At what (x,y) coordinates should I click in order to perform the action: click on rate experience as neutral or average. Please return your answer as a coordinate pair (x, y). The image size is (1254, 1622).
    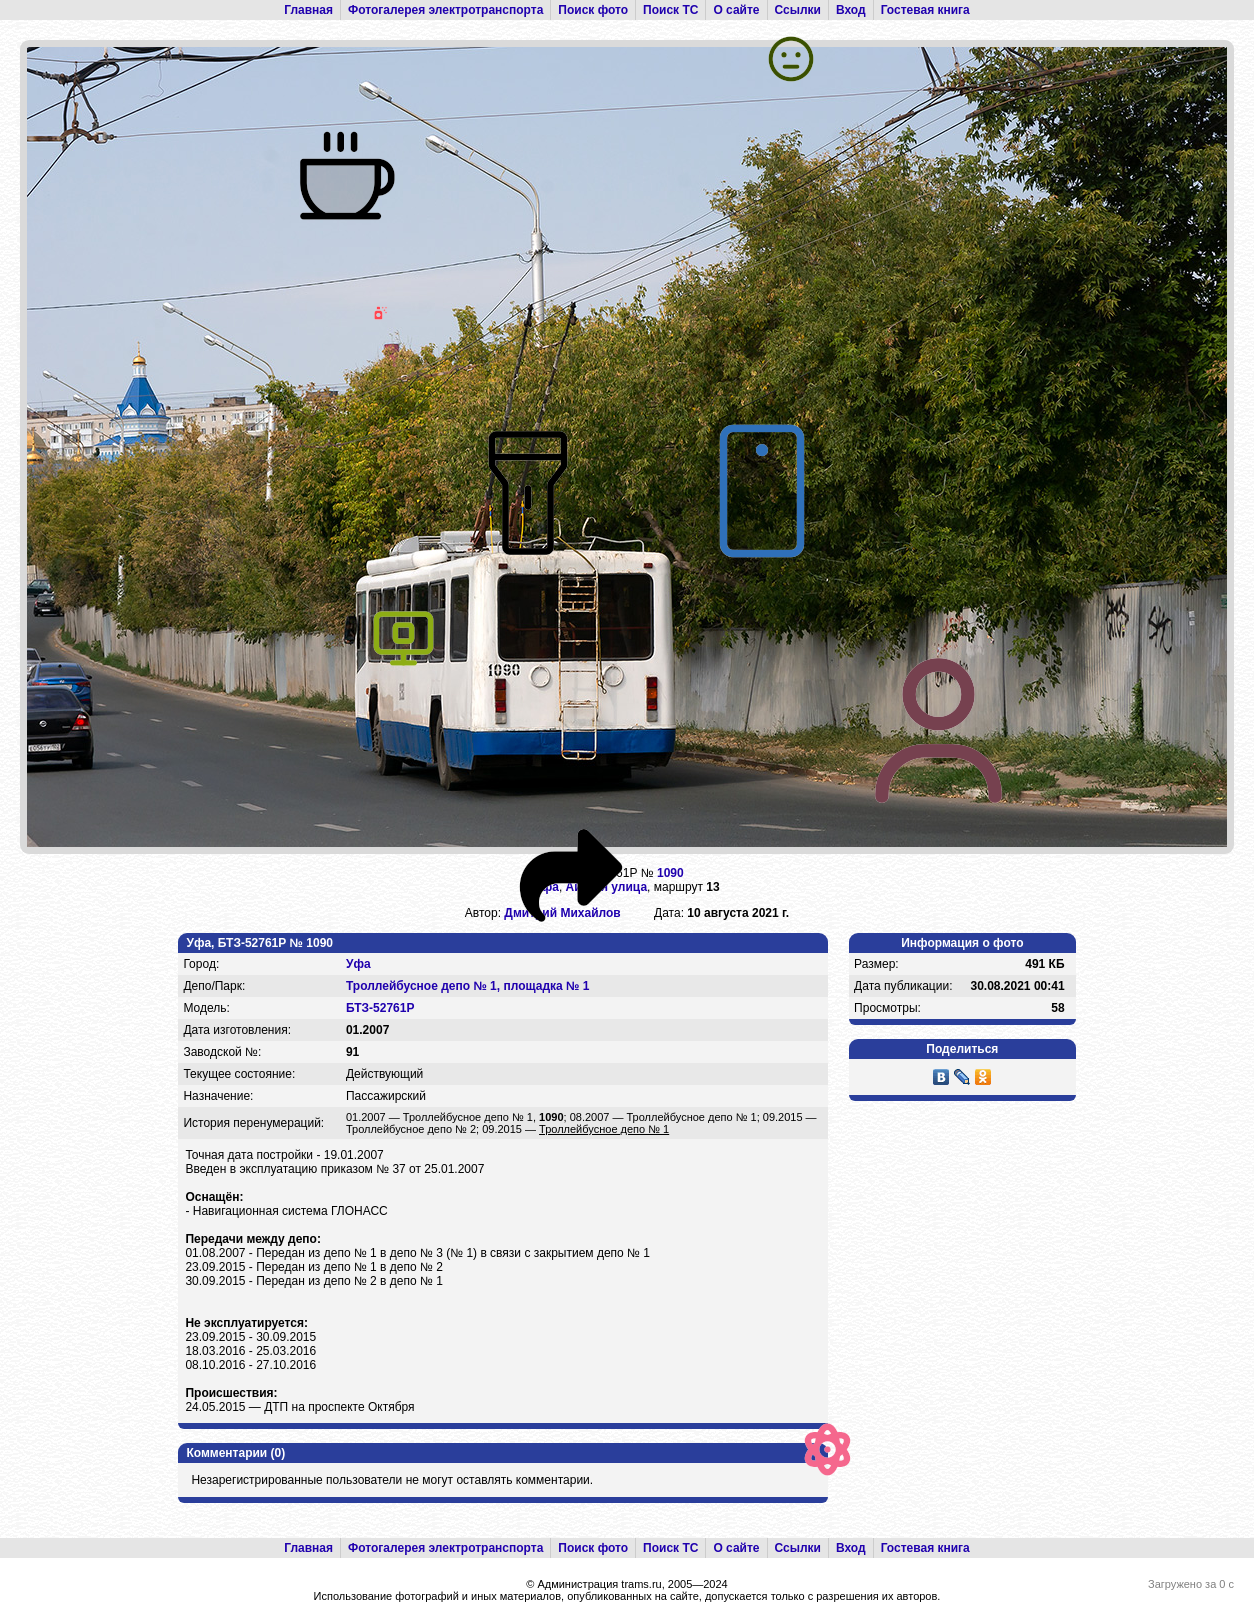
    Looking at the image, I should click on (791, 59).